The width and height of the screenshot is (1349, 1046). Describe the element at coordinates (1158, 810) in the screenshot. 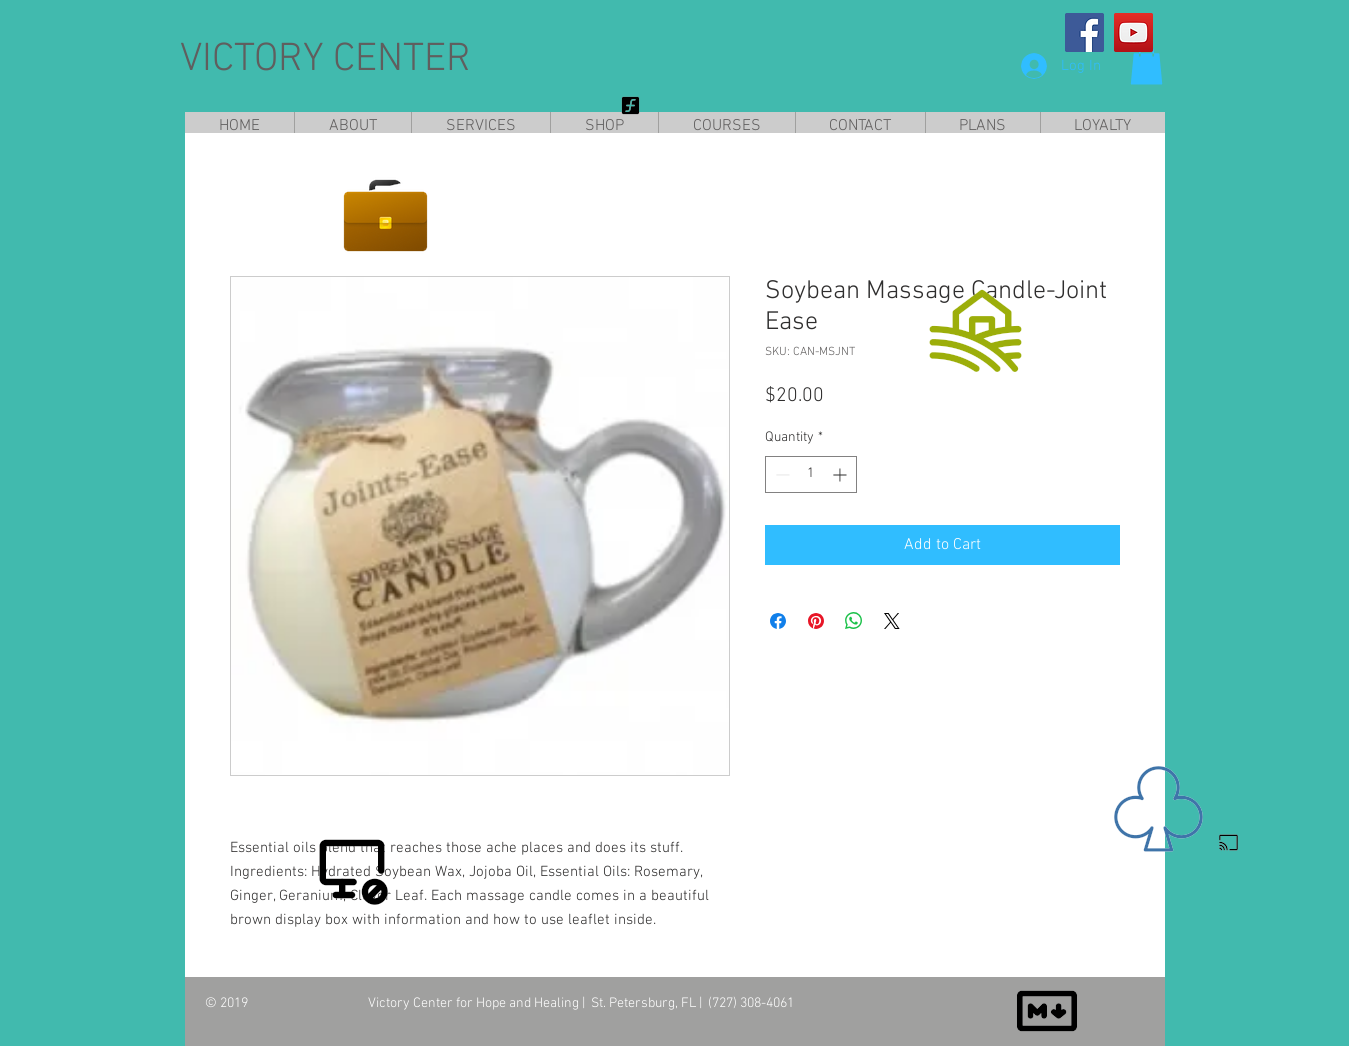

I see `club suit symbol for card games` at that location.